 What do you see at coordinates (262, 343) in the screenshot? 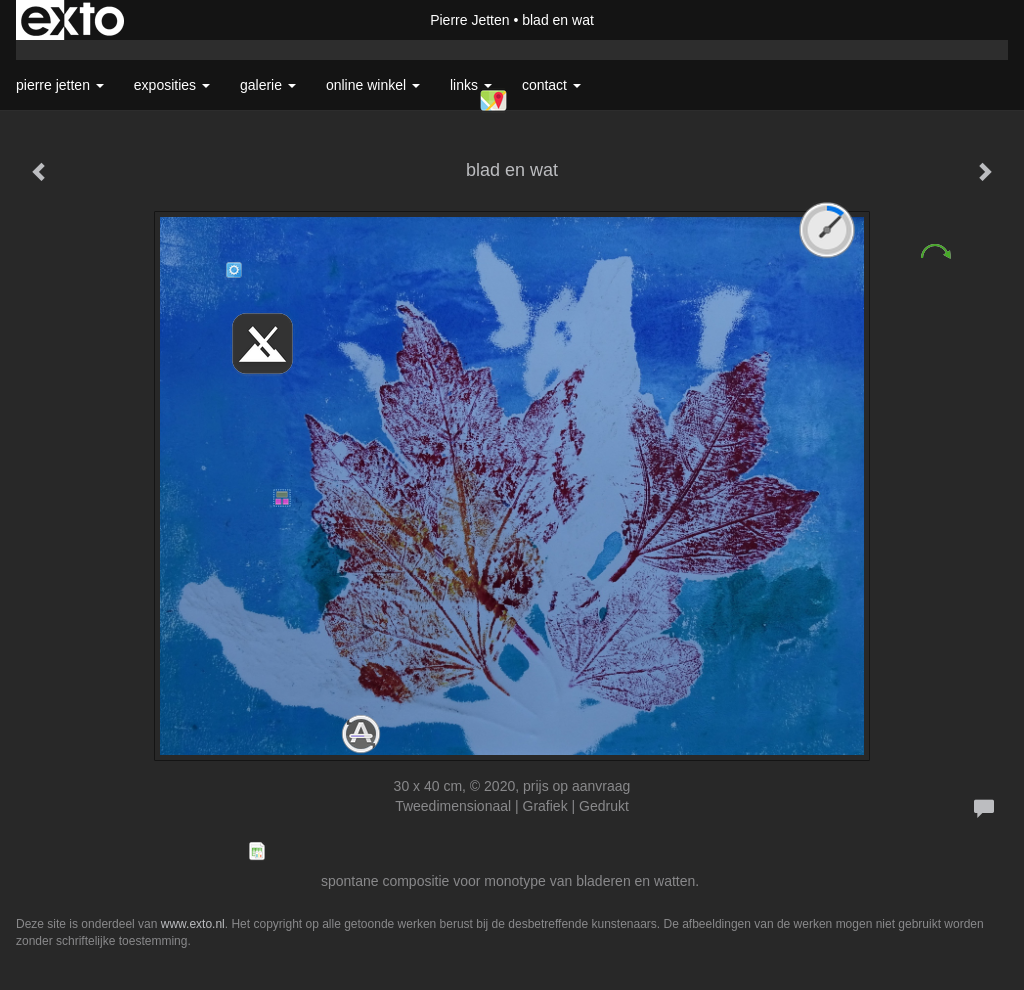
I see `launch mx linux application` at bounding box center [262, 343].